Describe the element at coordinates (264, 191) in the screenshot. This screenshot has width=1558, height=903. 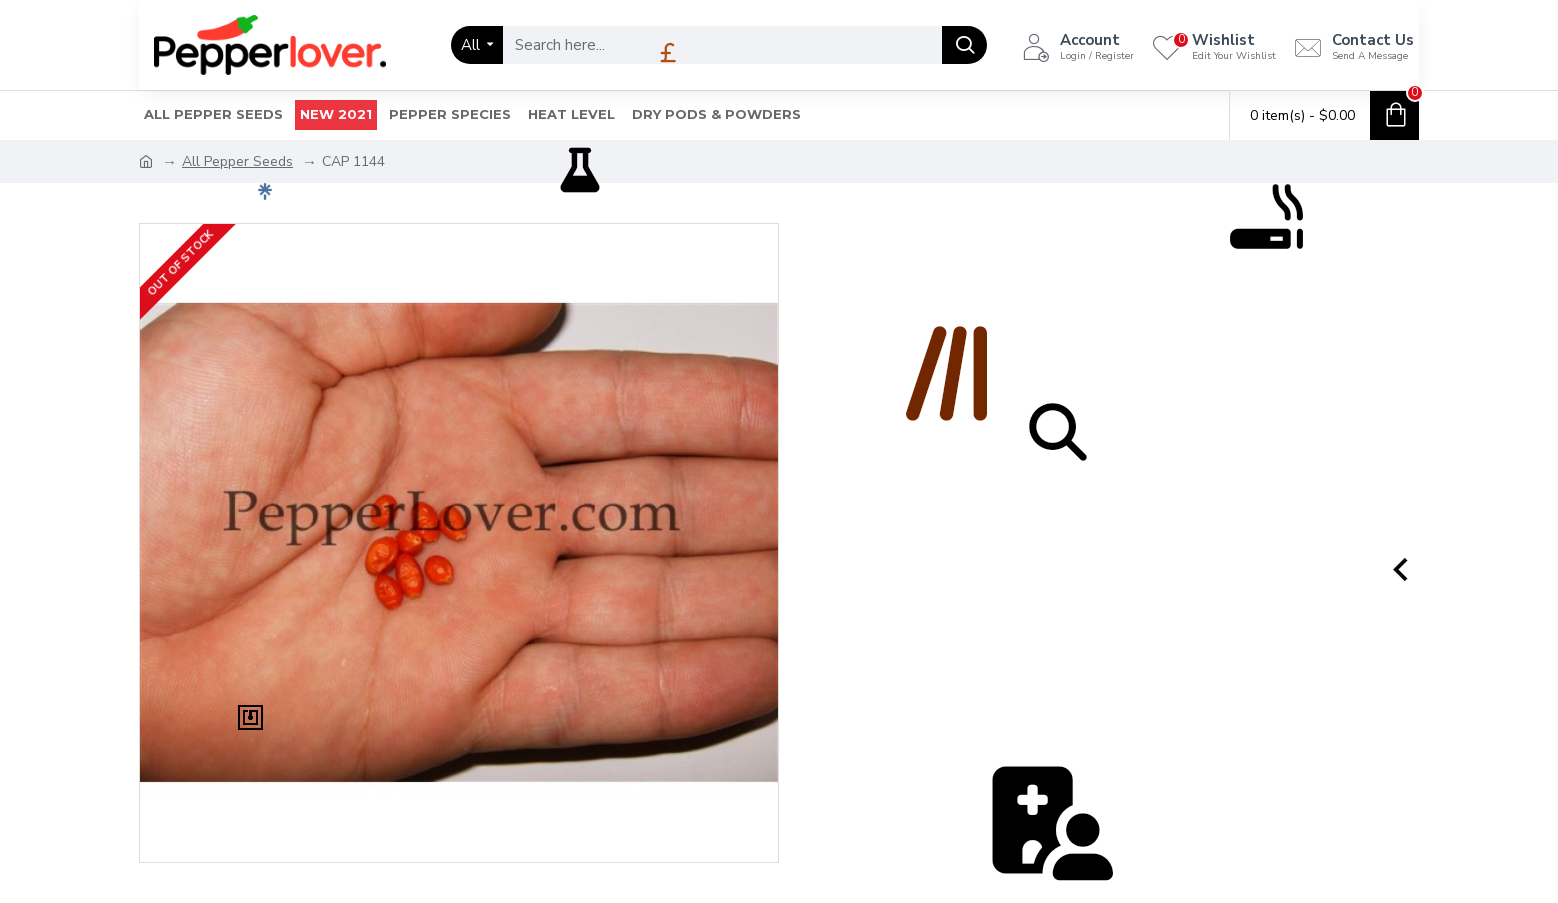
I see `visit linktree profile` at that location.